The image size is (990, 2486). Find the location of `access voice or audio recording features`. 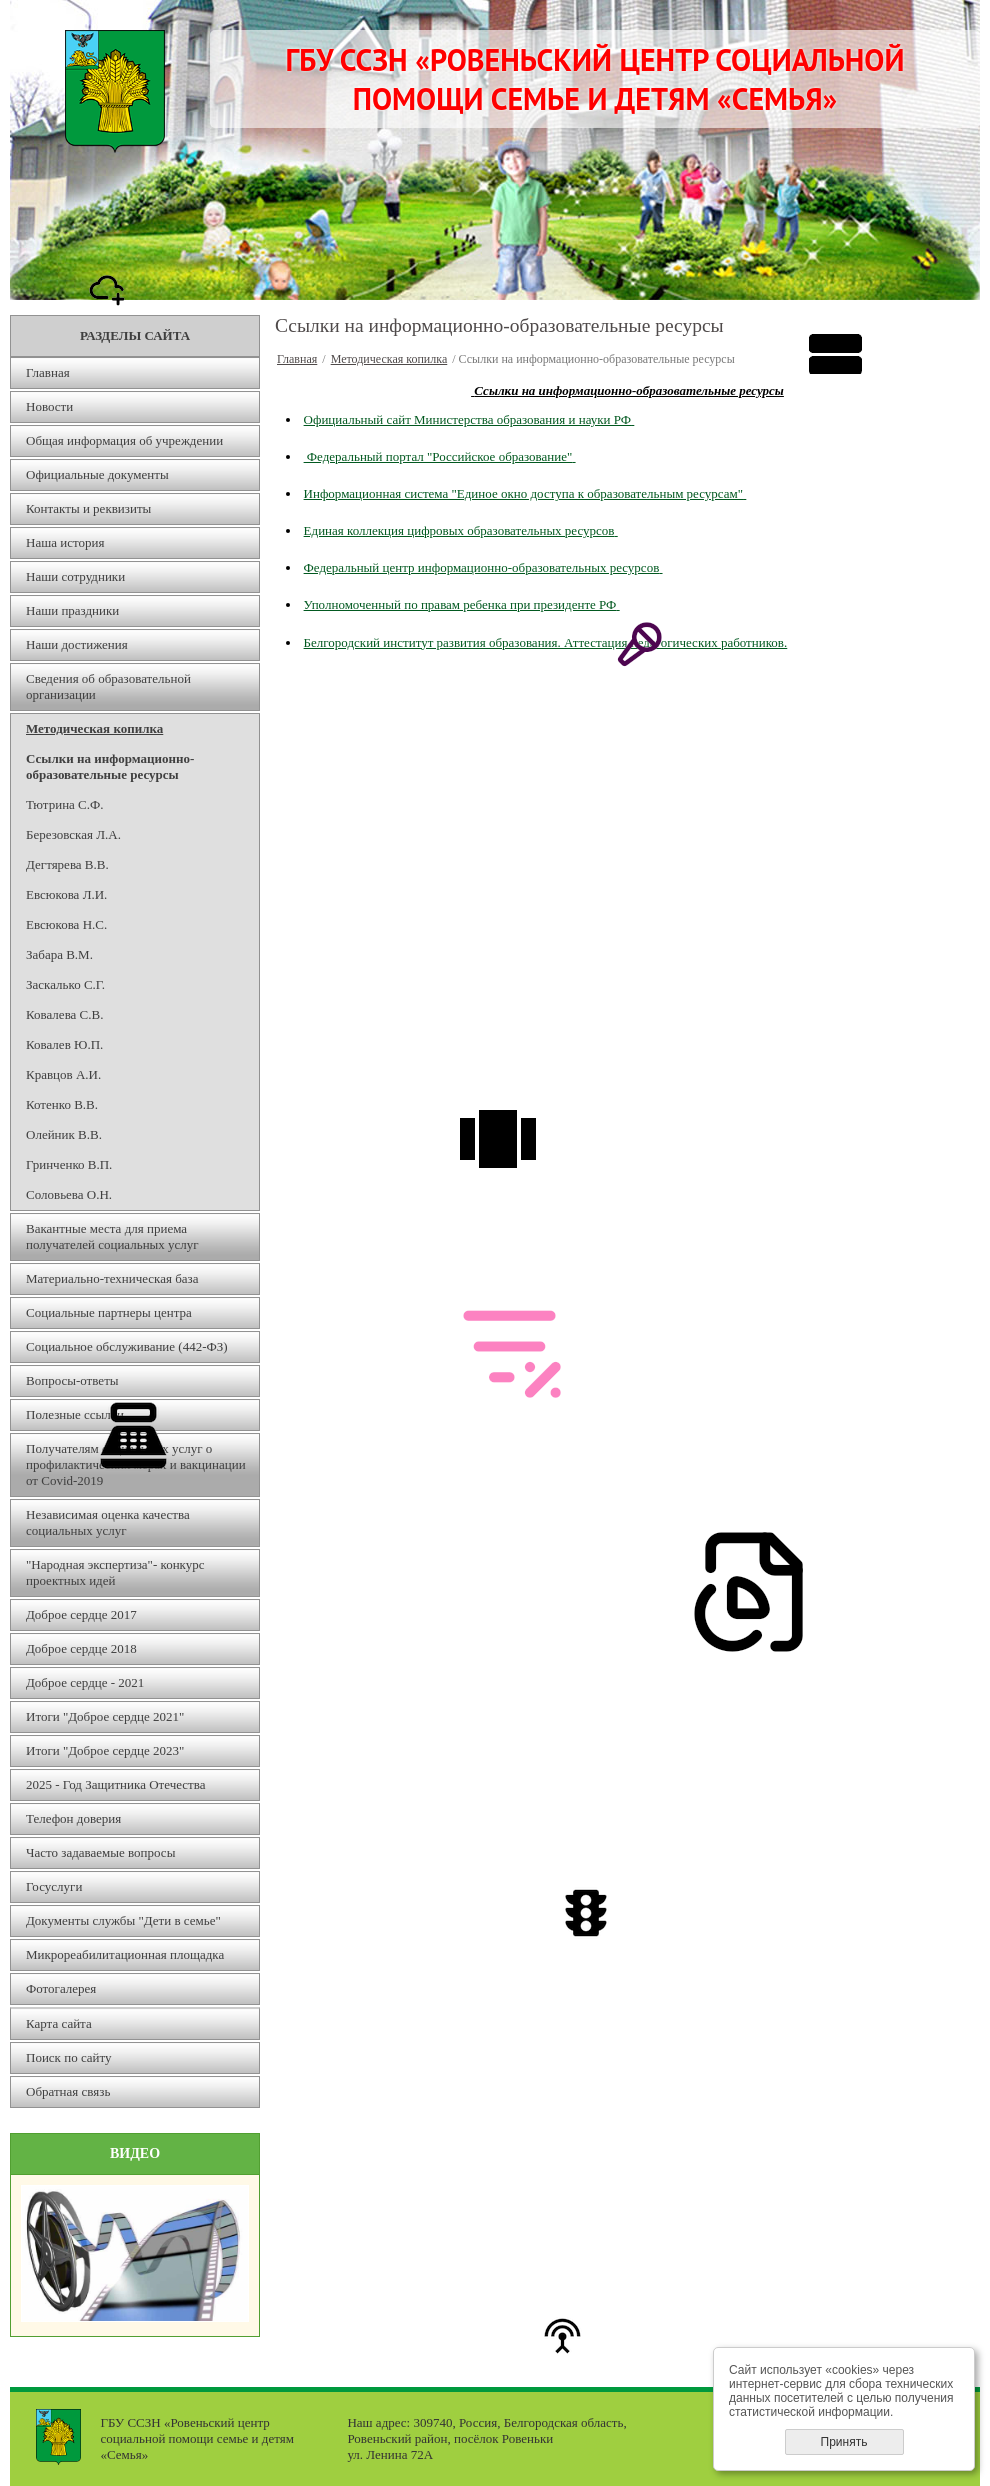

access voice or audio recording features is located at coordinates (639, 645).